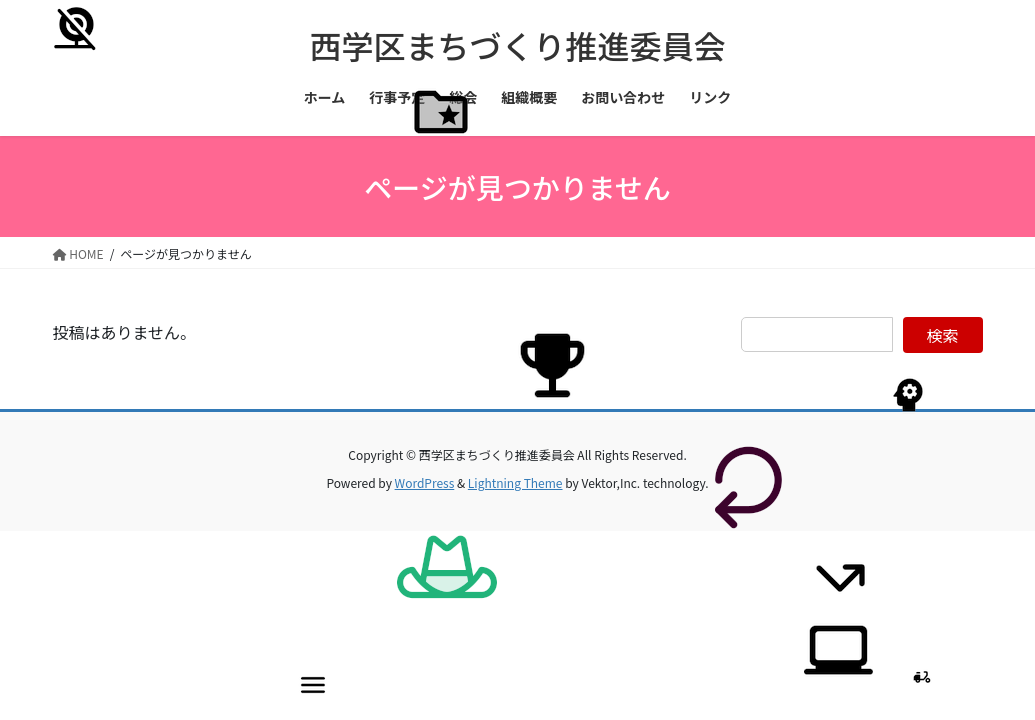  What do you see at coordinates (441, 112) in the screenshot?
I see `access starred or favorite folders` at bounding box center [441, 112].